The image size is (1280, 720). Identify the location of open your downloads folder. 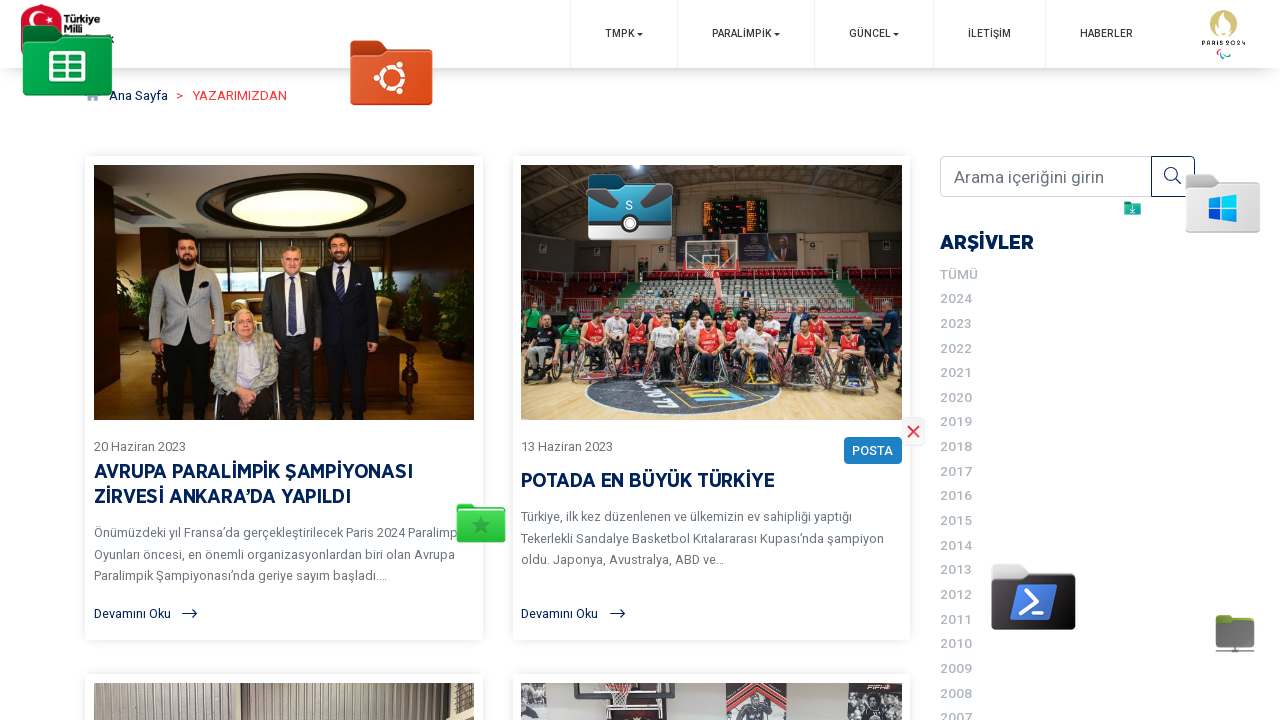
(1132, 208).